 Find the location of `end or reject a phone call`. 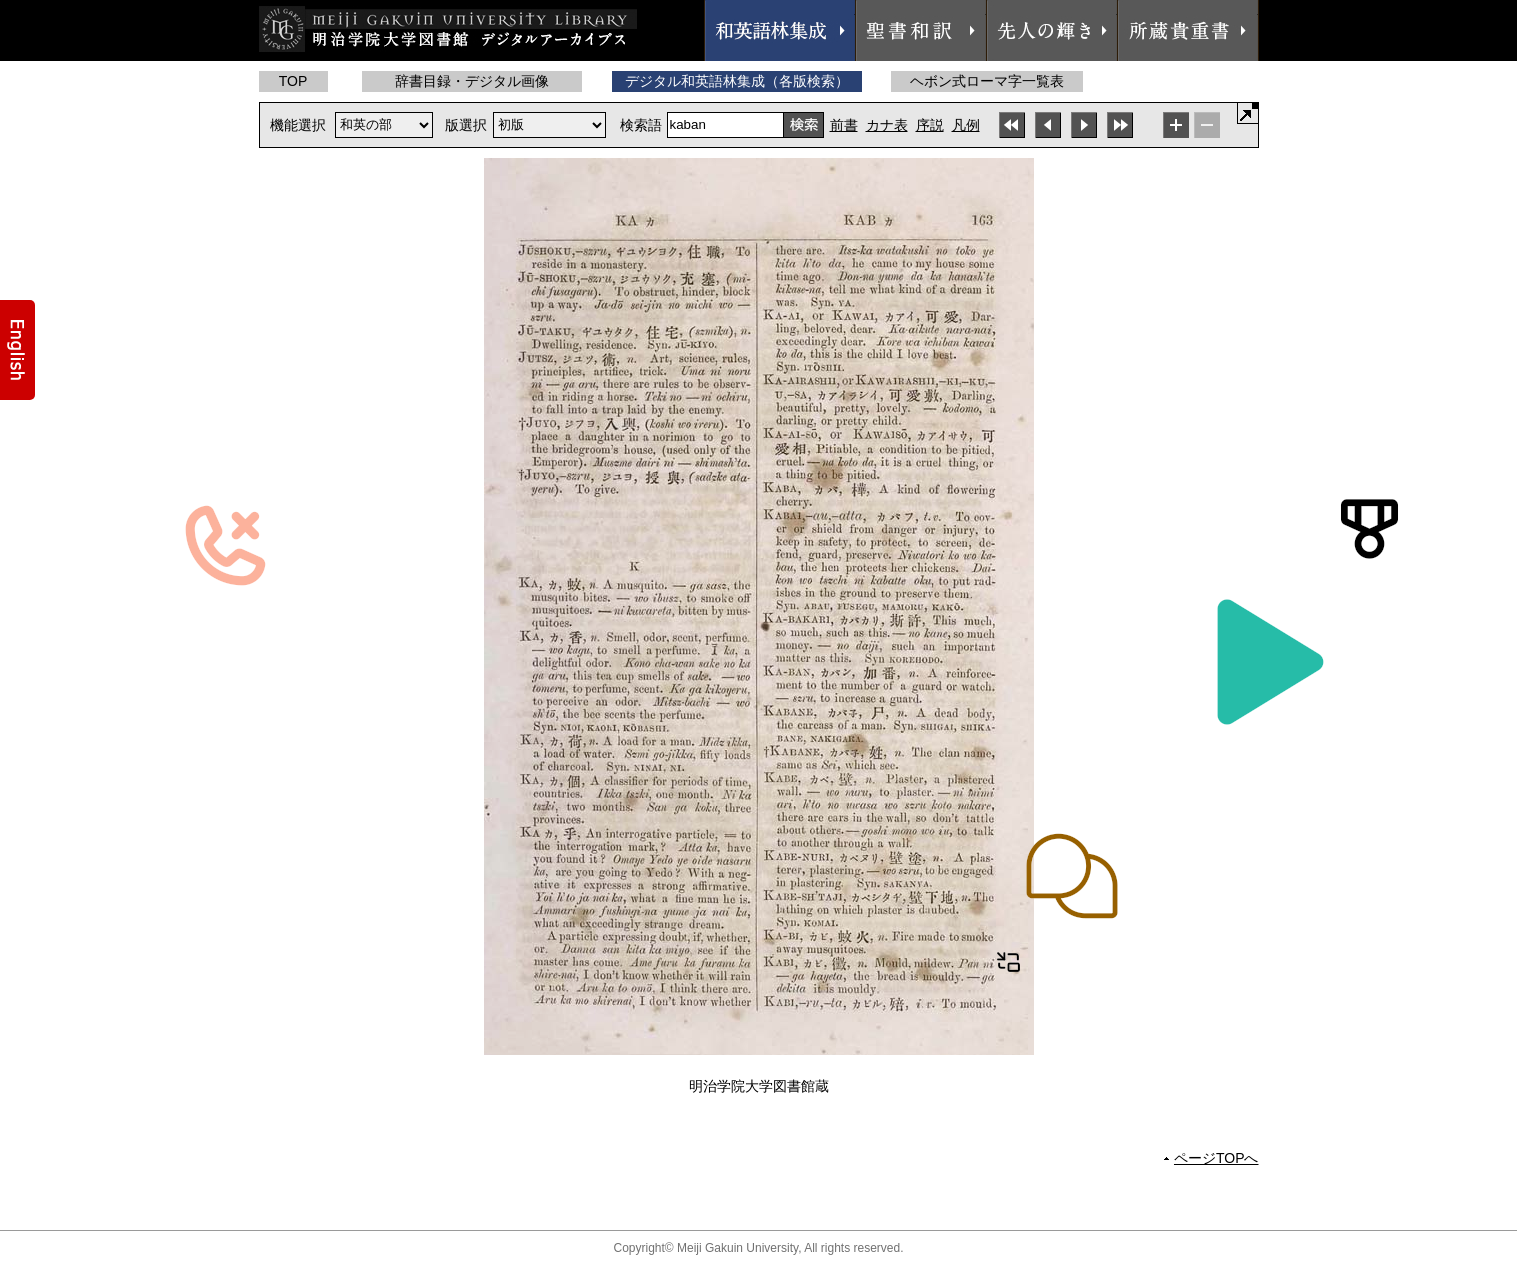

end or reject a phone call is located at coordinates (227, 544).